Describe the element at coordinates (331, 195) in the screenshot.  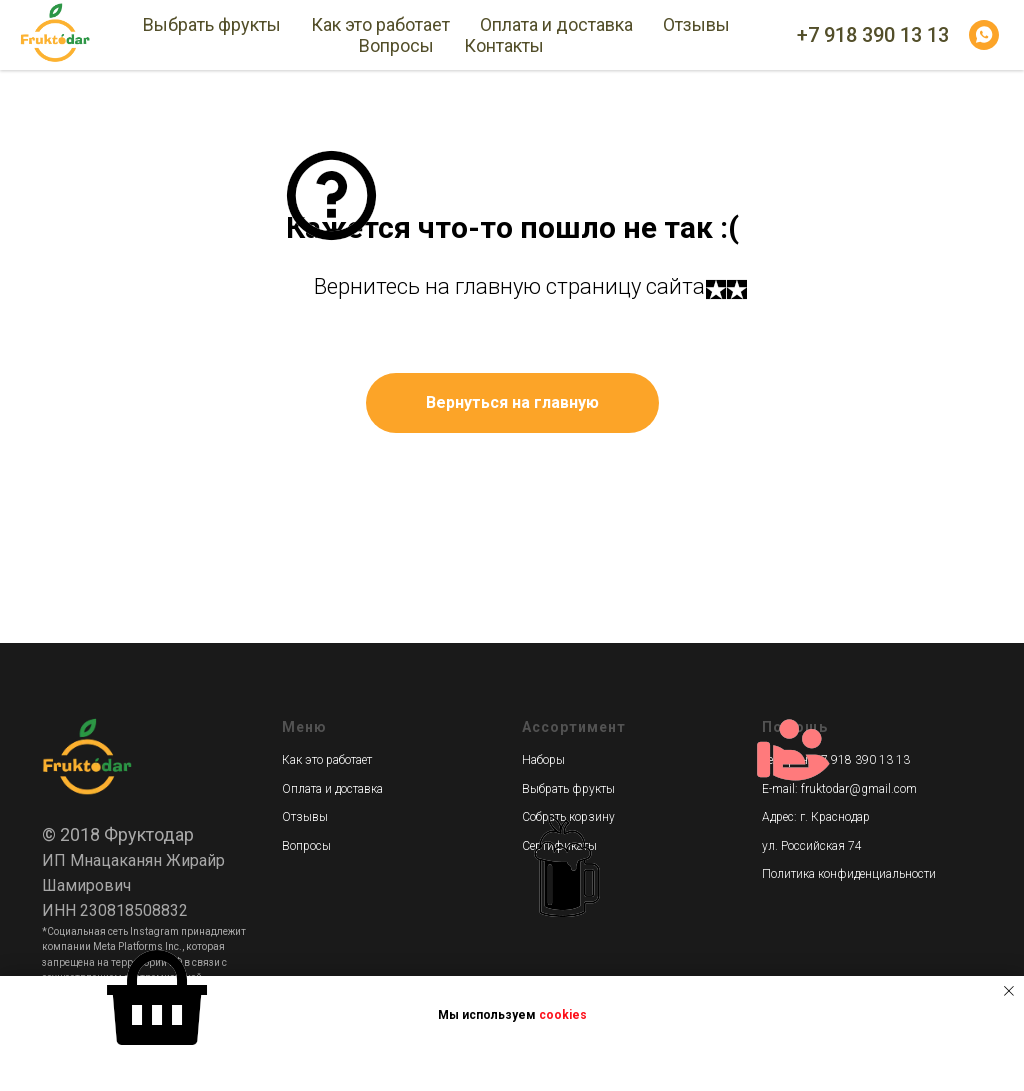
I see `access help or FAQ section` at that location.